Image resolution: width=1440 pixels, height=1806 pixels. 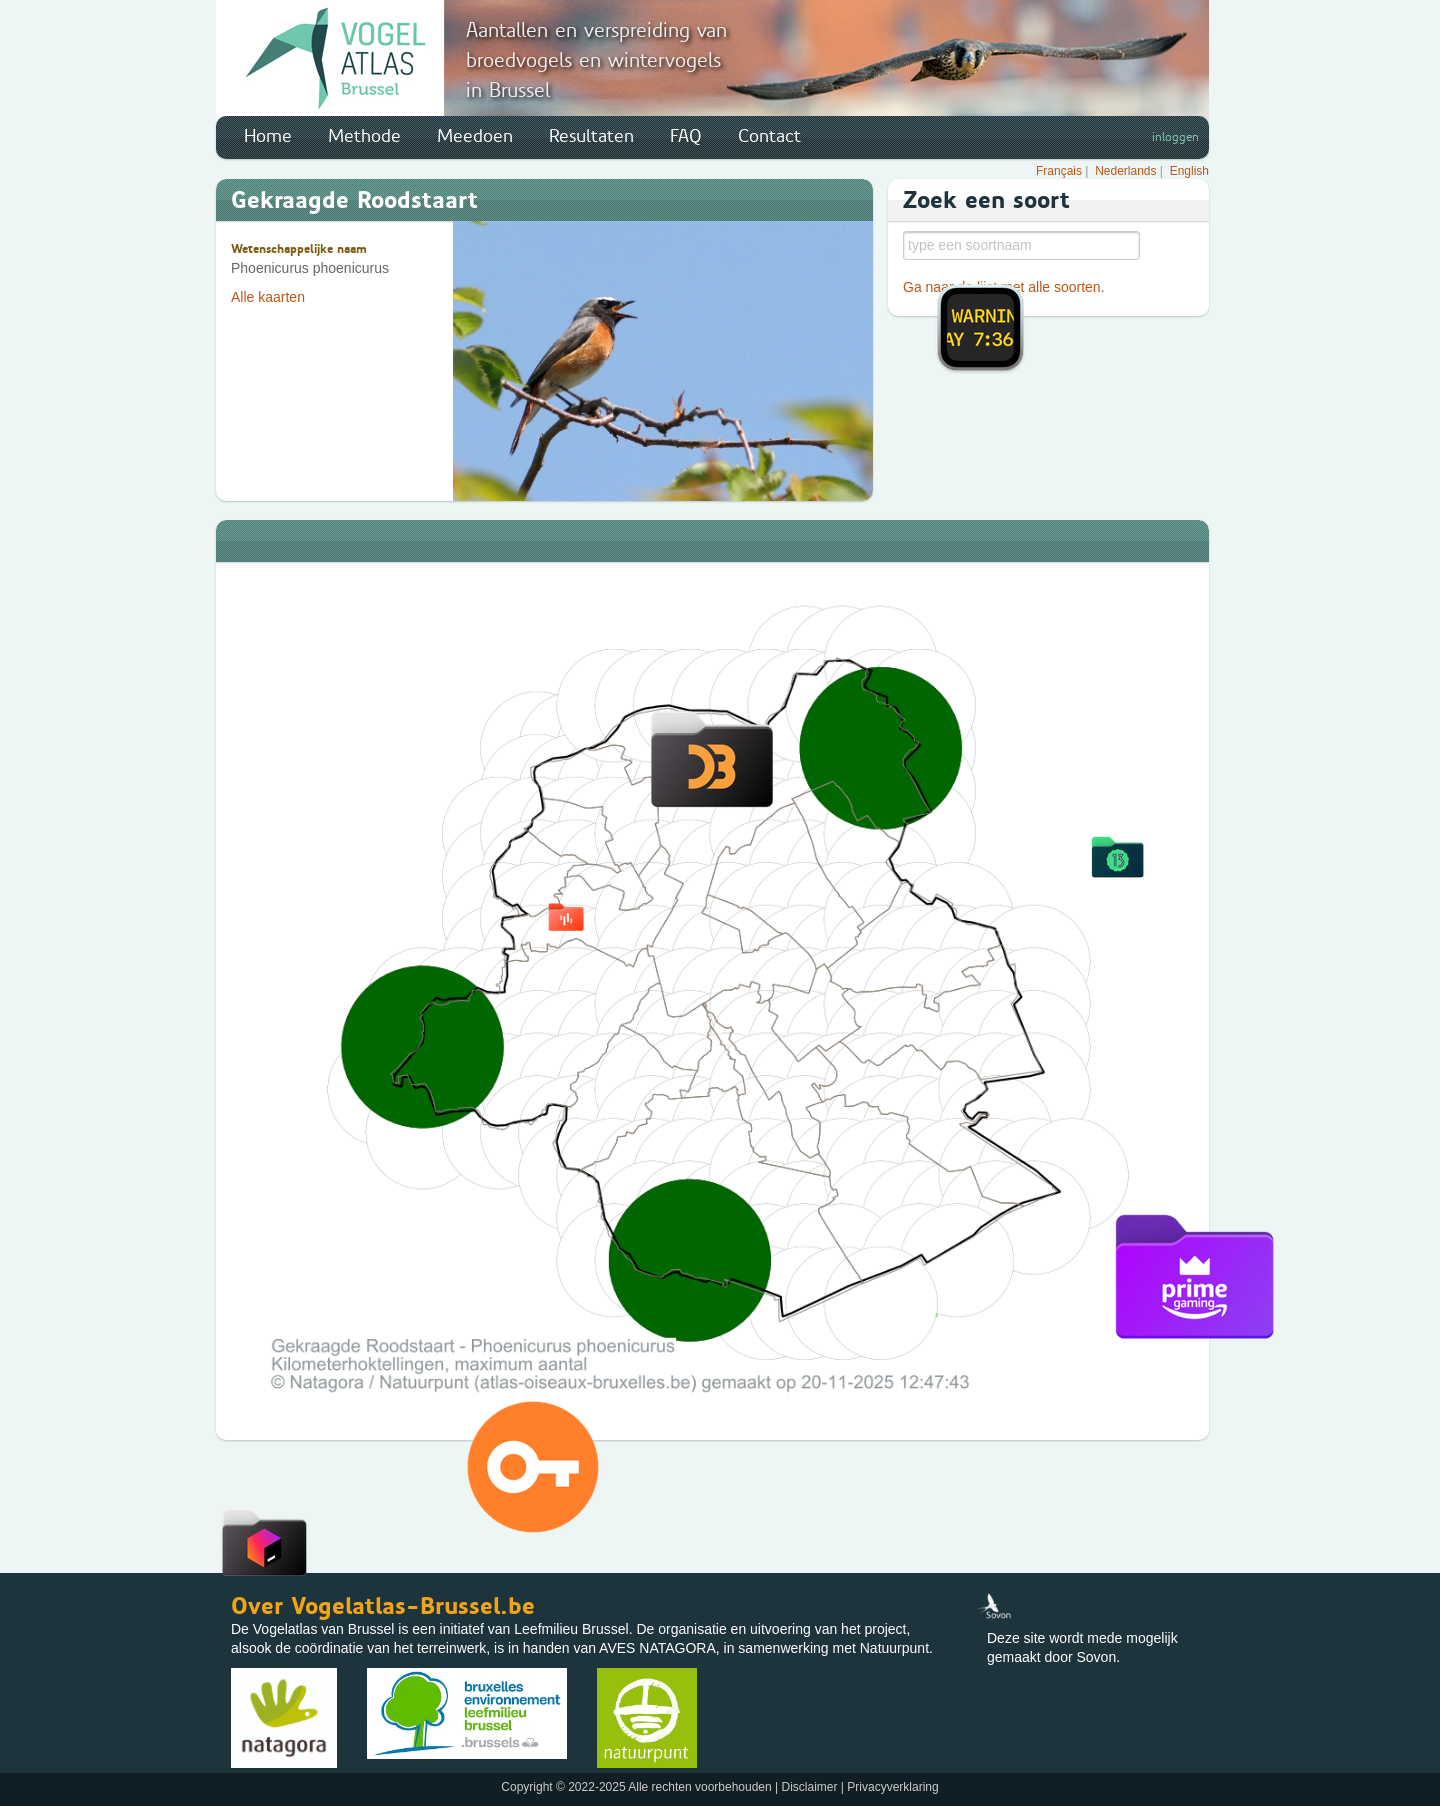 What do you see at coordinates (711, 762) in the screenshot?
I see `open D3.js project folder` at bounding box center [711, 762].